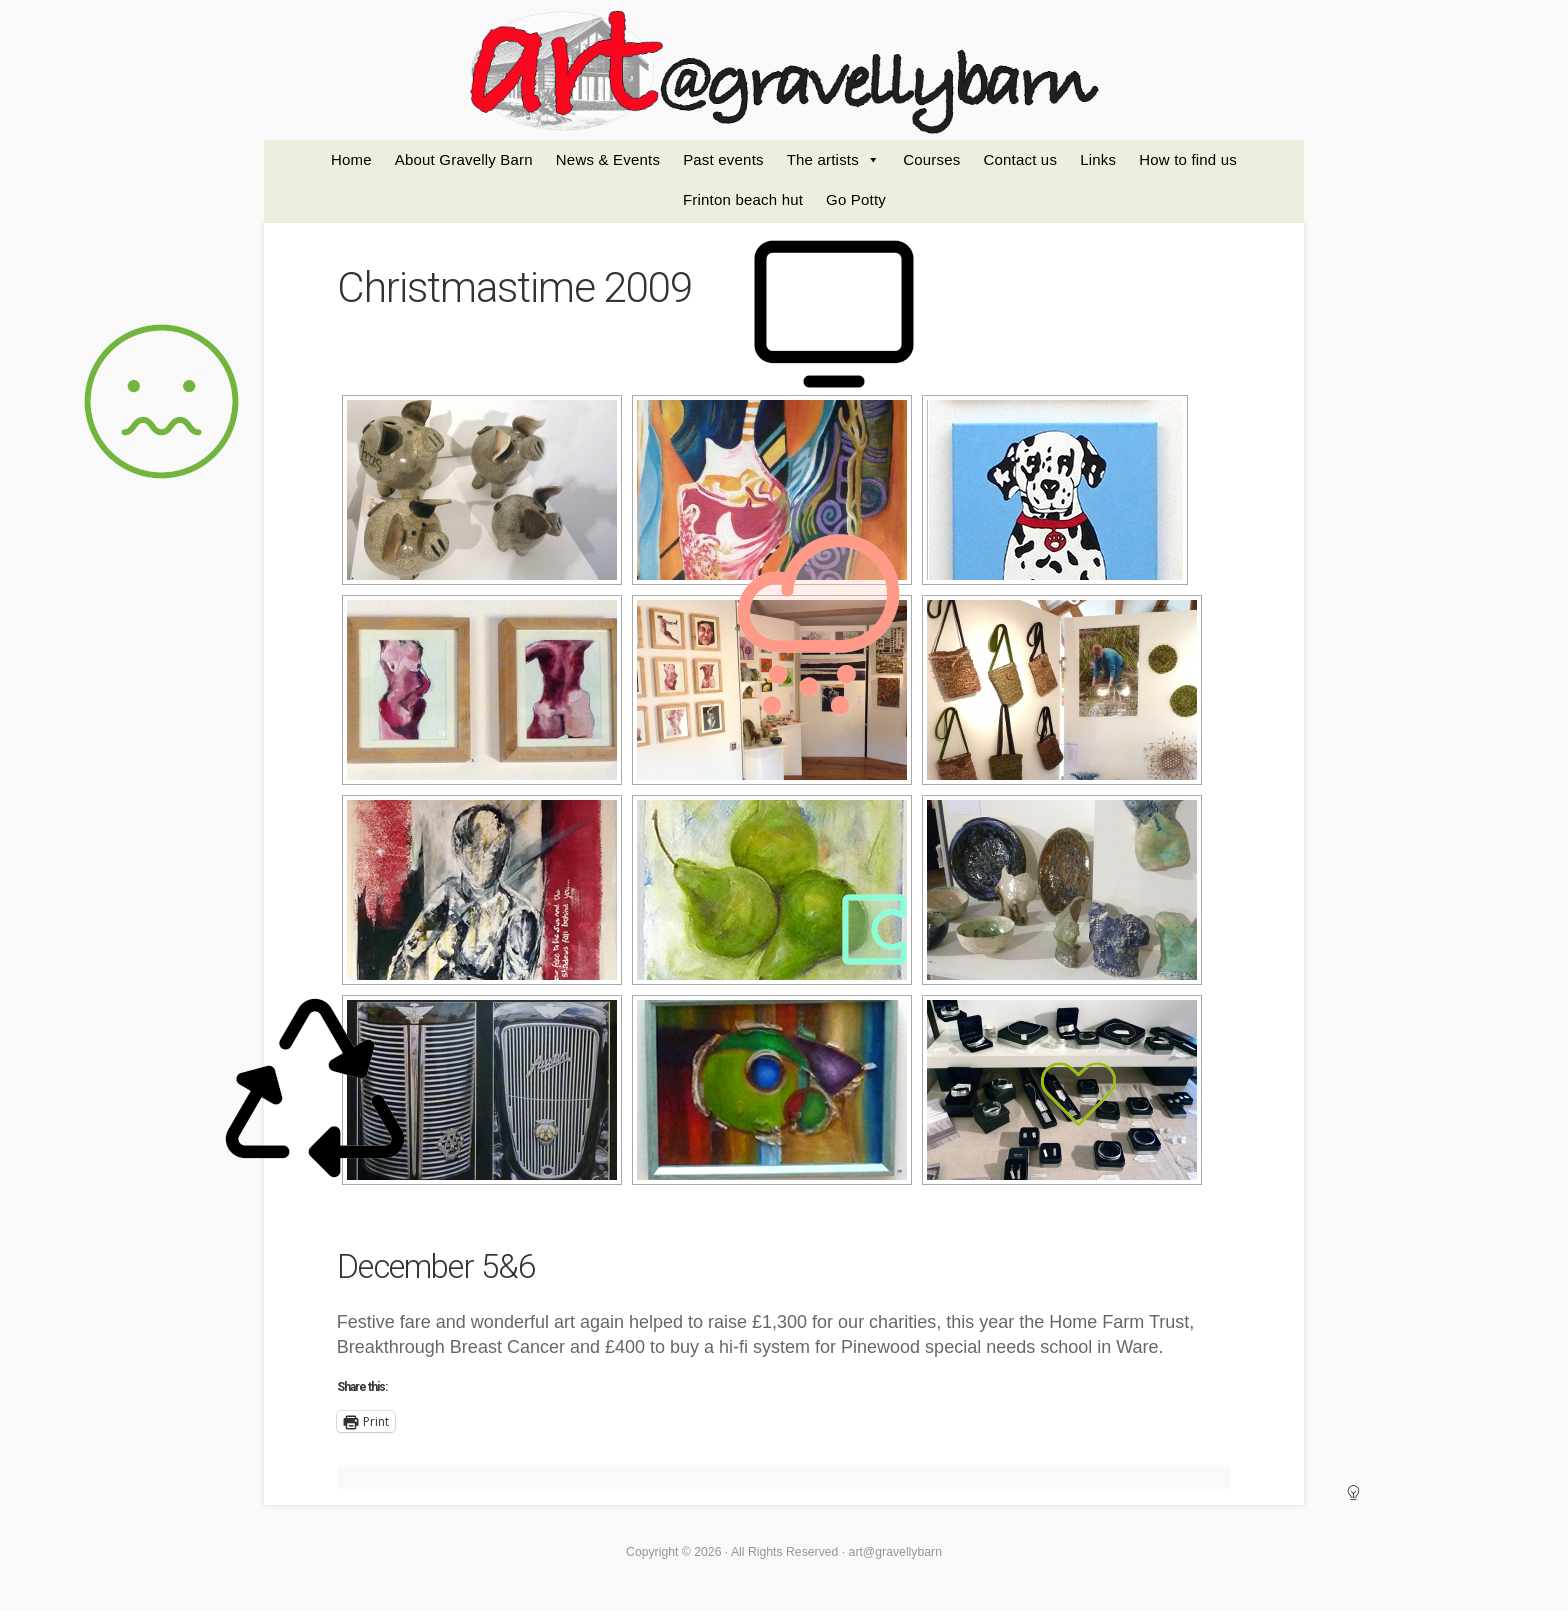 This screenshot has height=1611, width=1568. Describe the element at coordinates (161, 401) in the screenshot. I see `indicates an error or something went wrong` at that location.